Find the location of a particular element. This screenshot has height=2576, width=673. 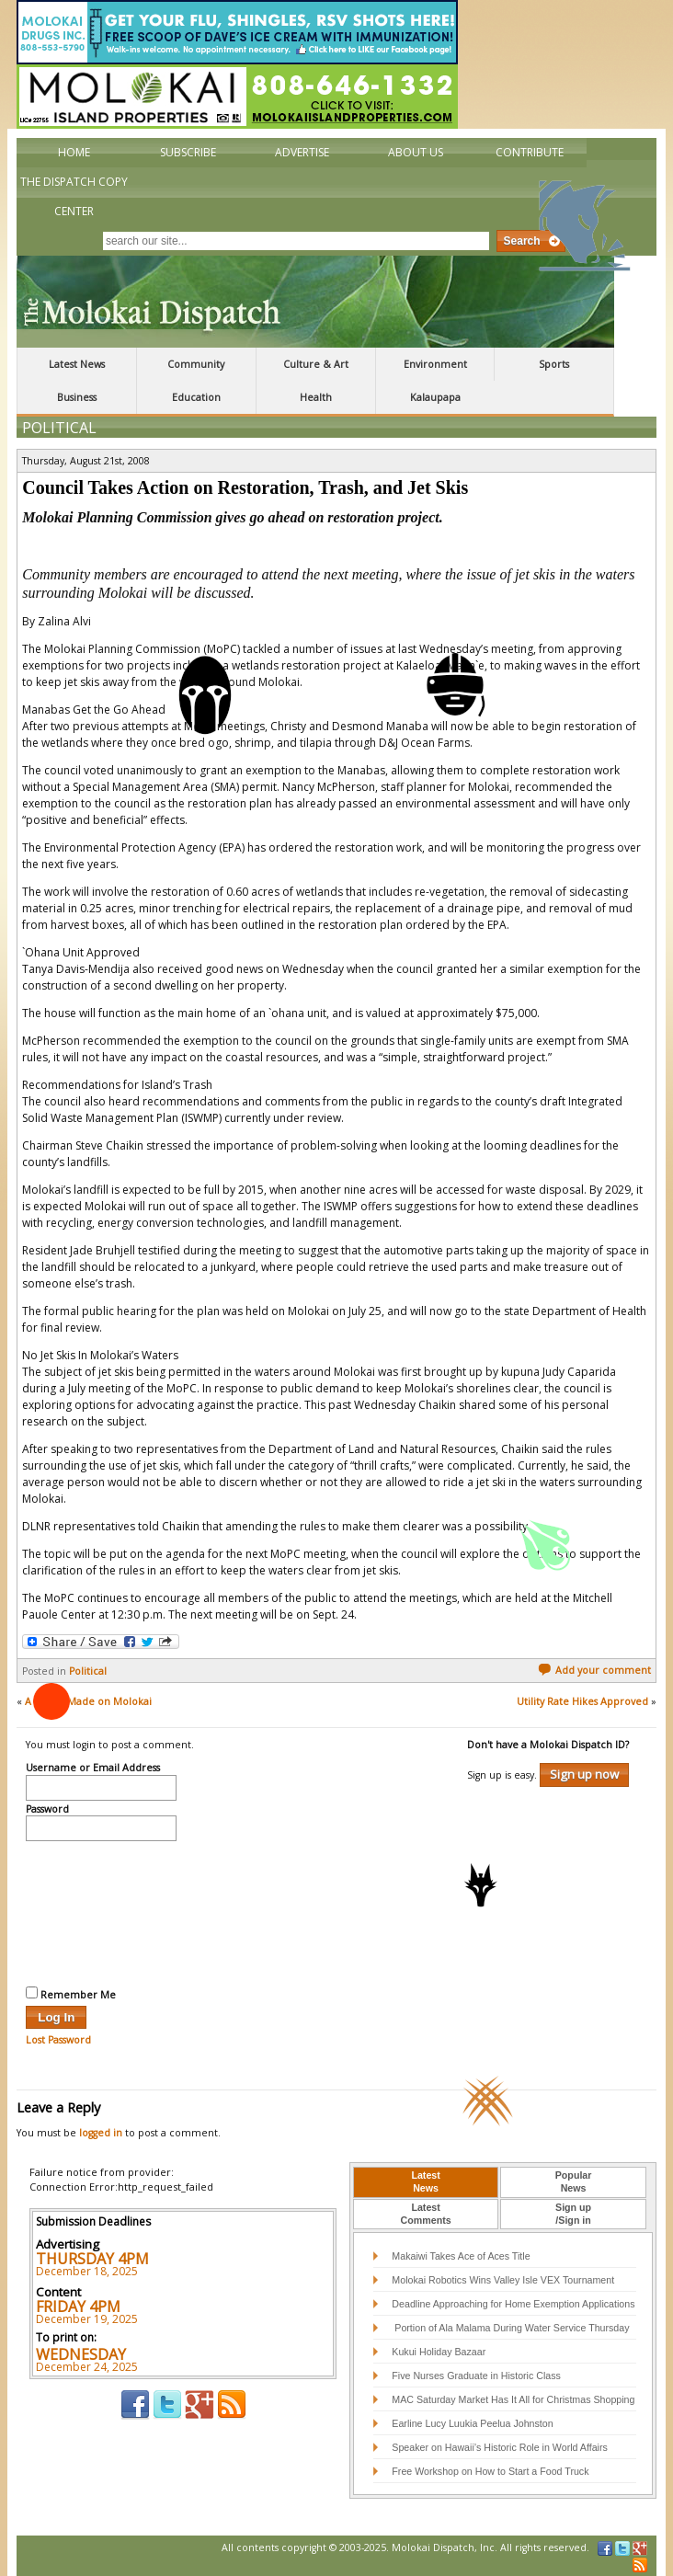

view liquid or water-related resources is located at coordinates (544, 1544).